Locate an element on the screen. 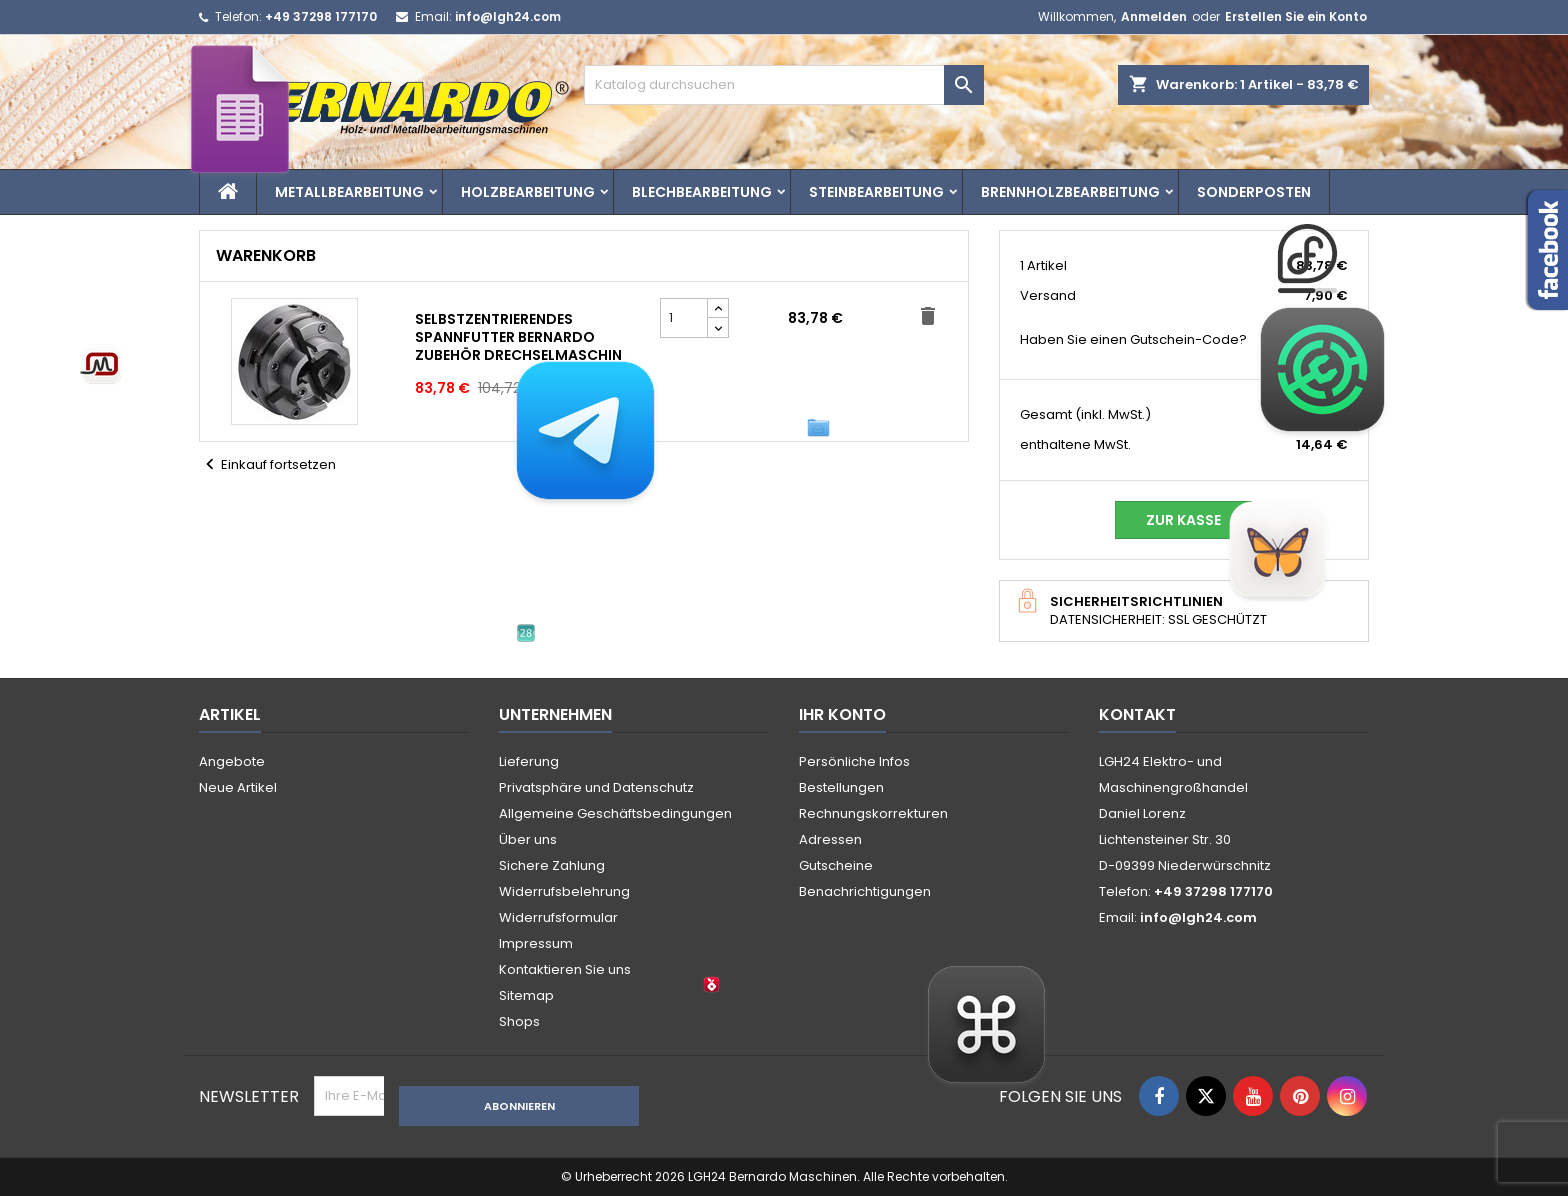 This screenshot has height=1196, width=1568. open the calendar app is located at coordinates (526, 633).